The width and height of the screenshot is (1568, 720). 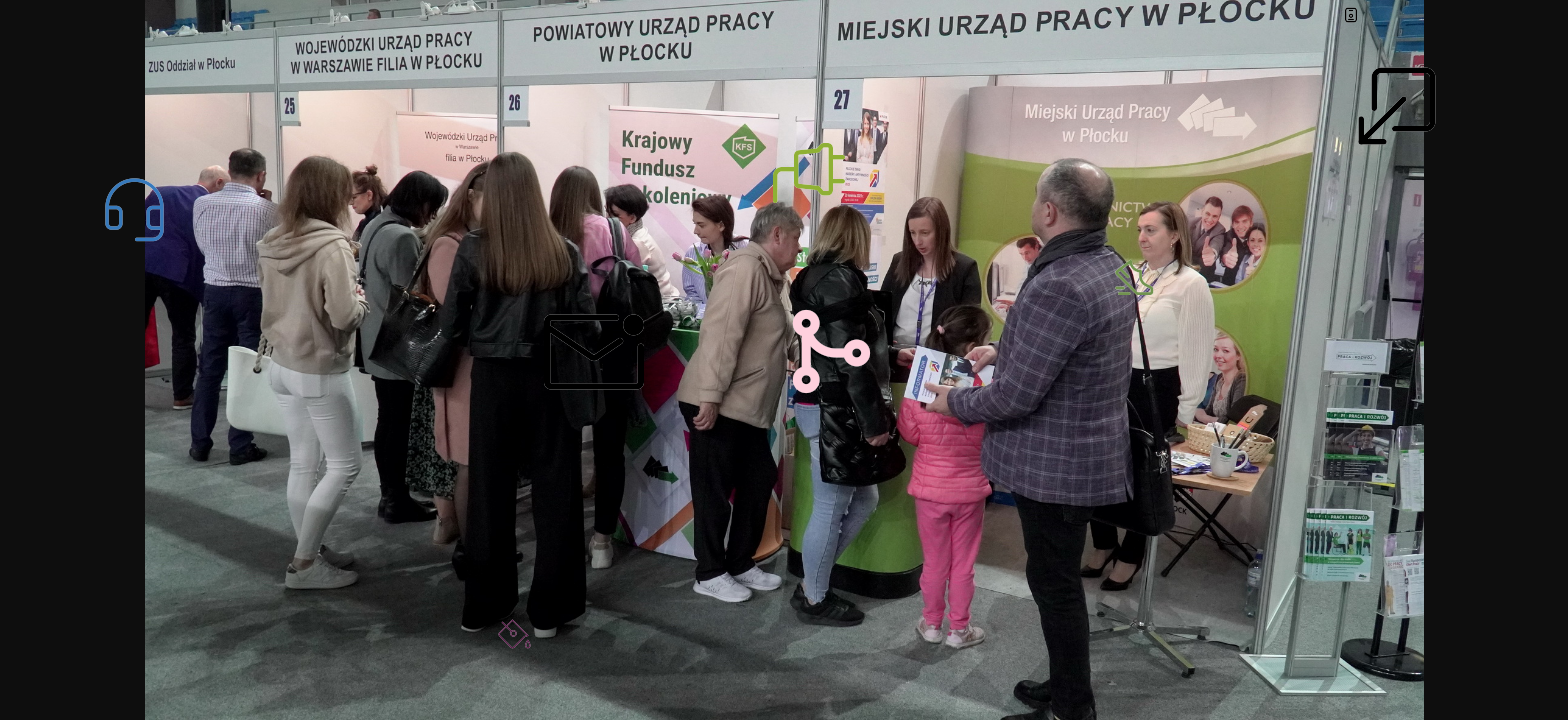 What do you see at coordinates (134, 207) in the screenshot?
I see `contact customer support` at bounding box center [134, 207].